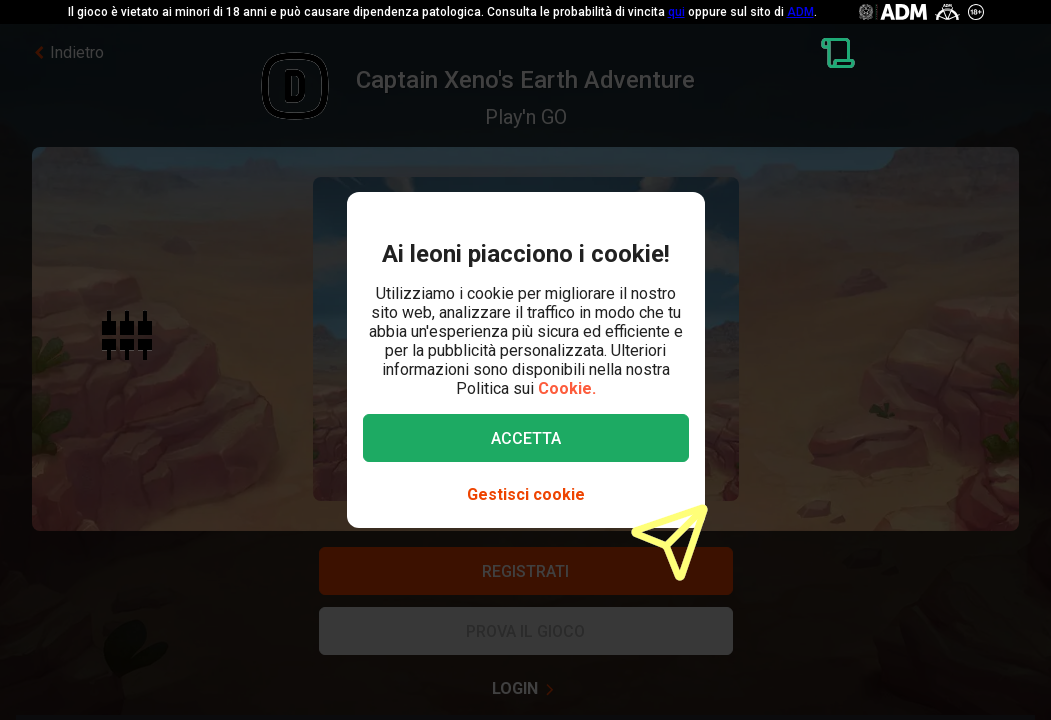 The height and width of the screenshot is (720, 1051). I want to click on indicates a "D" rating or grade, so click(295, 86).